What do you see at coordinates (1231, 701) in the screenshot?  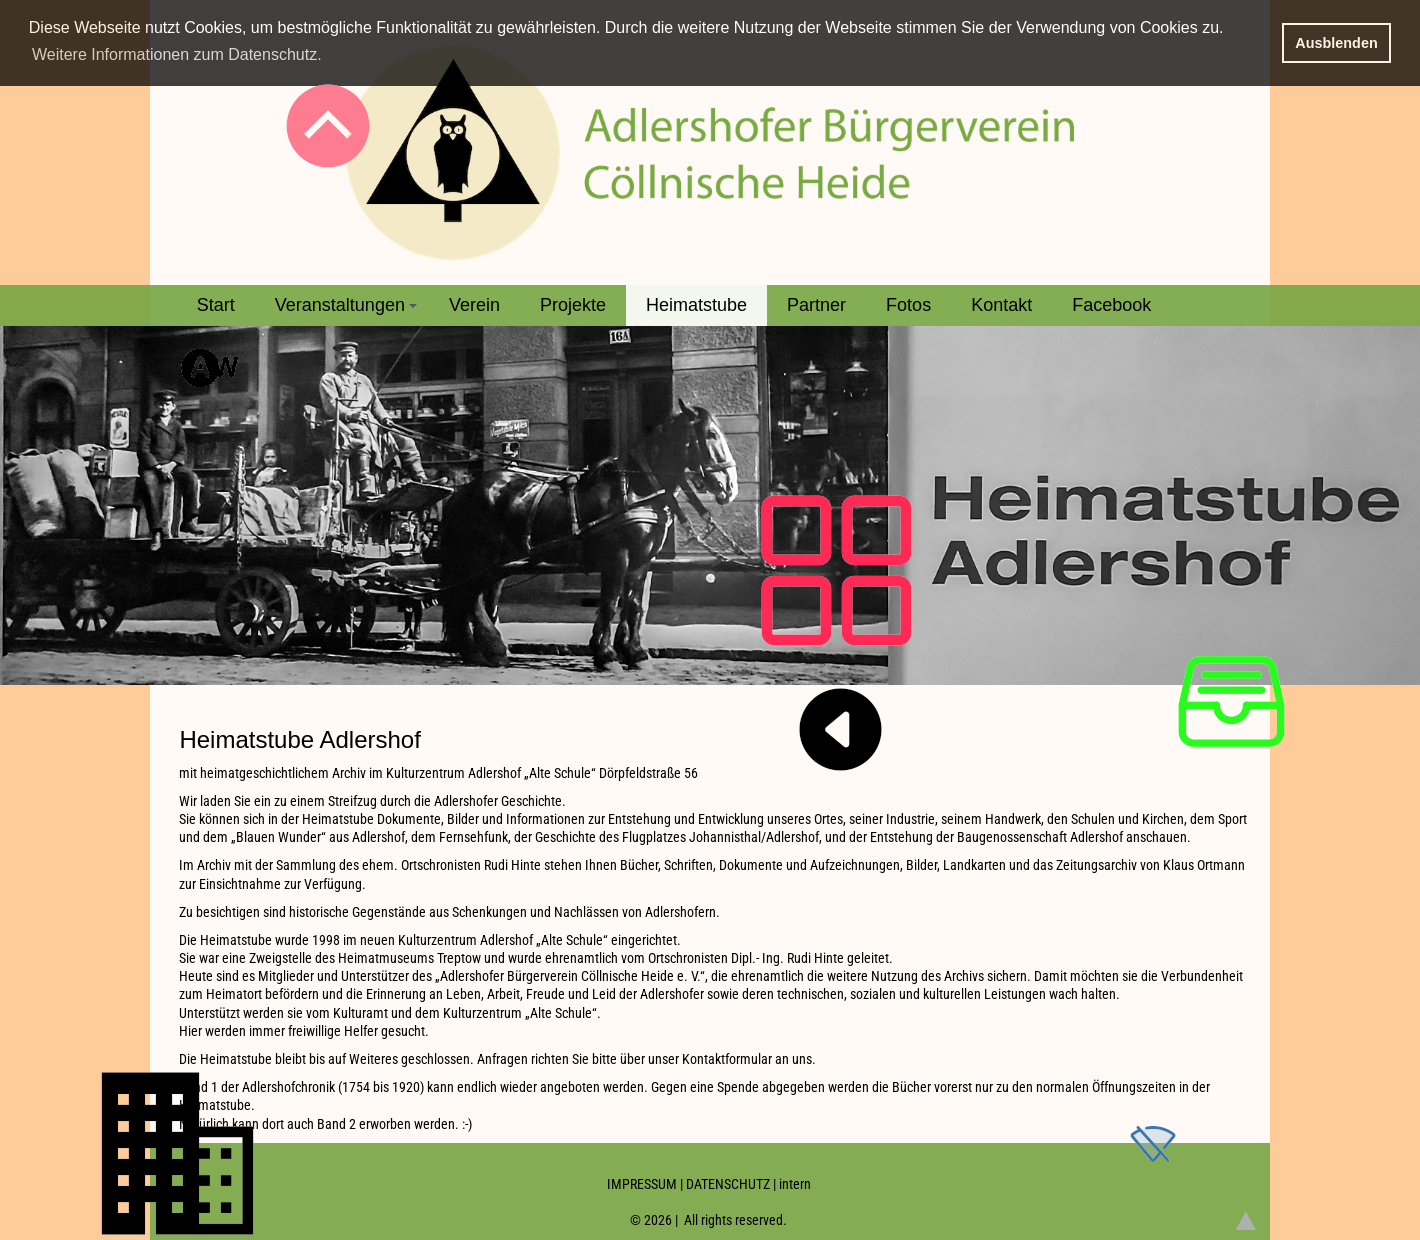 I see `view inbox or received files` at bounding box center [1231, 701].